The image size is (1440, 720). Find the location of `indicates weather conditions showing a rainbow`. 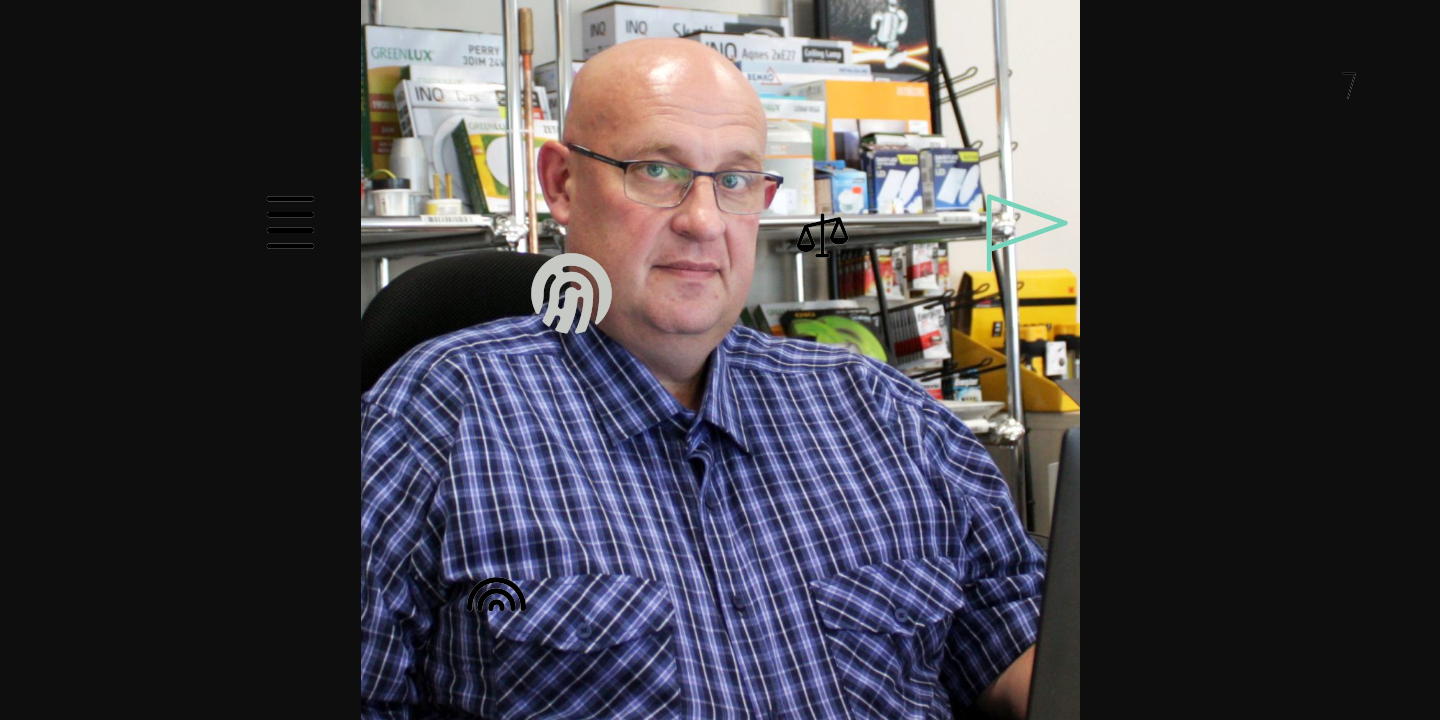

indicates weather conditions showing a rainbow is located at coordinates (496, 596).